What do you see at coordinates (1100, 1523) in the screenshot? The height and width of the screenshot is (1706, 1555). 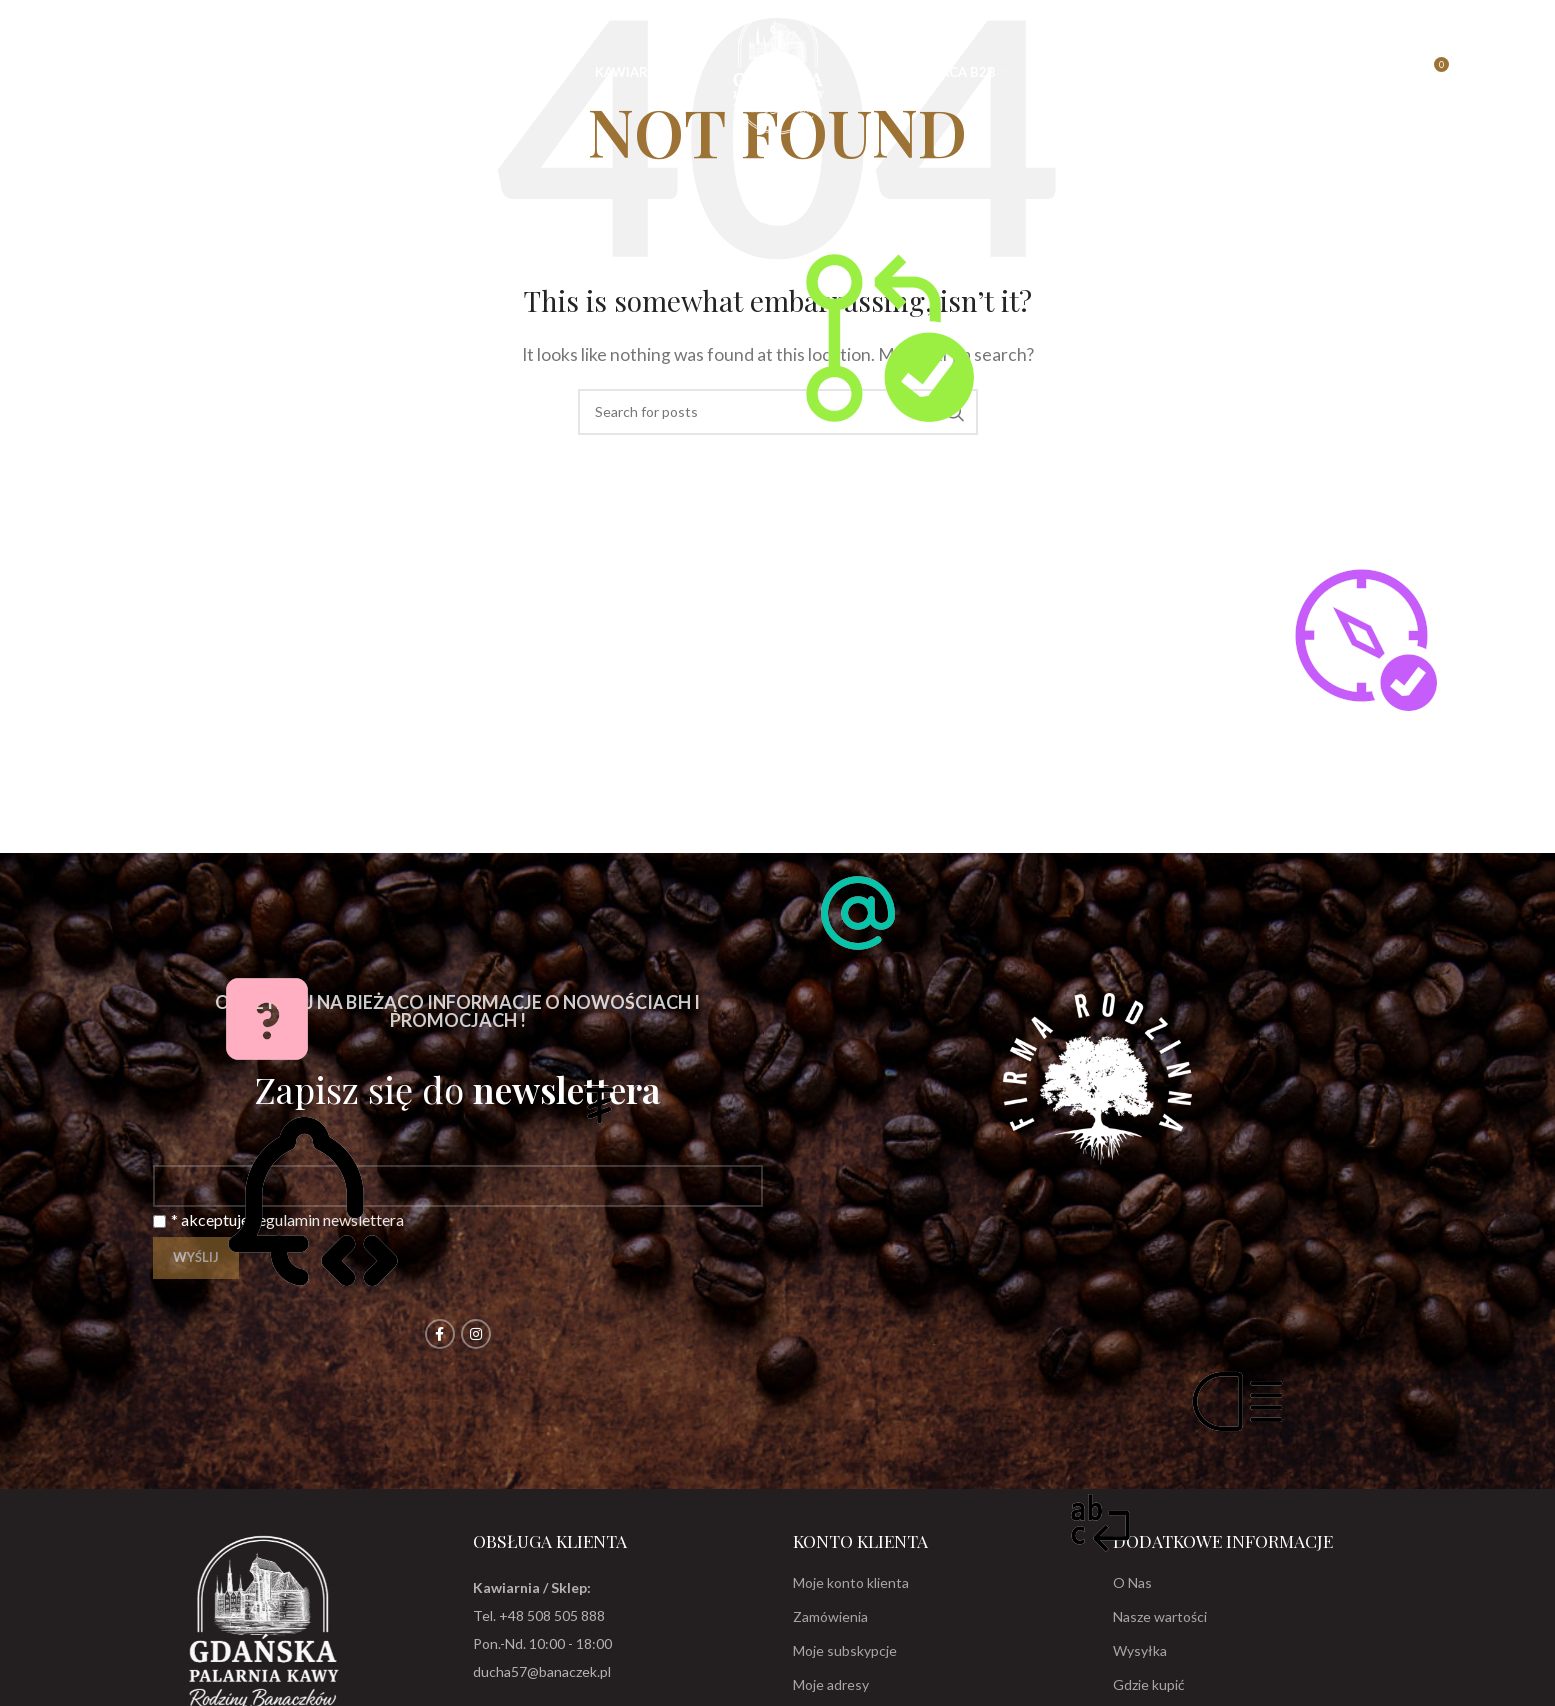 I see `toggle word wrap in the editor` at bounding box center [1100, 1523].